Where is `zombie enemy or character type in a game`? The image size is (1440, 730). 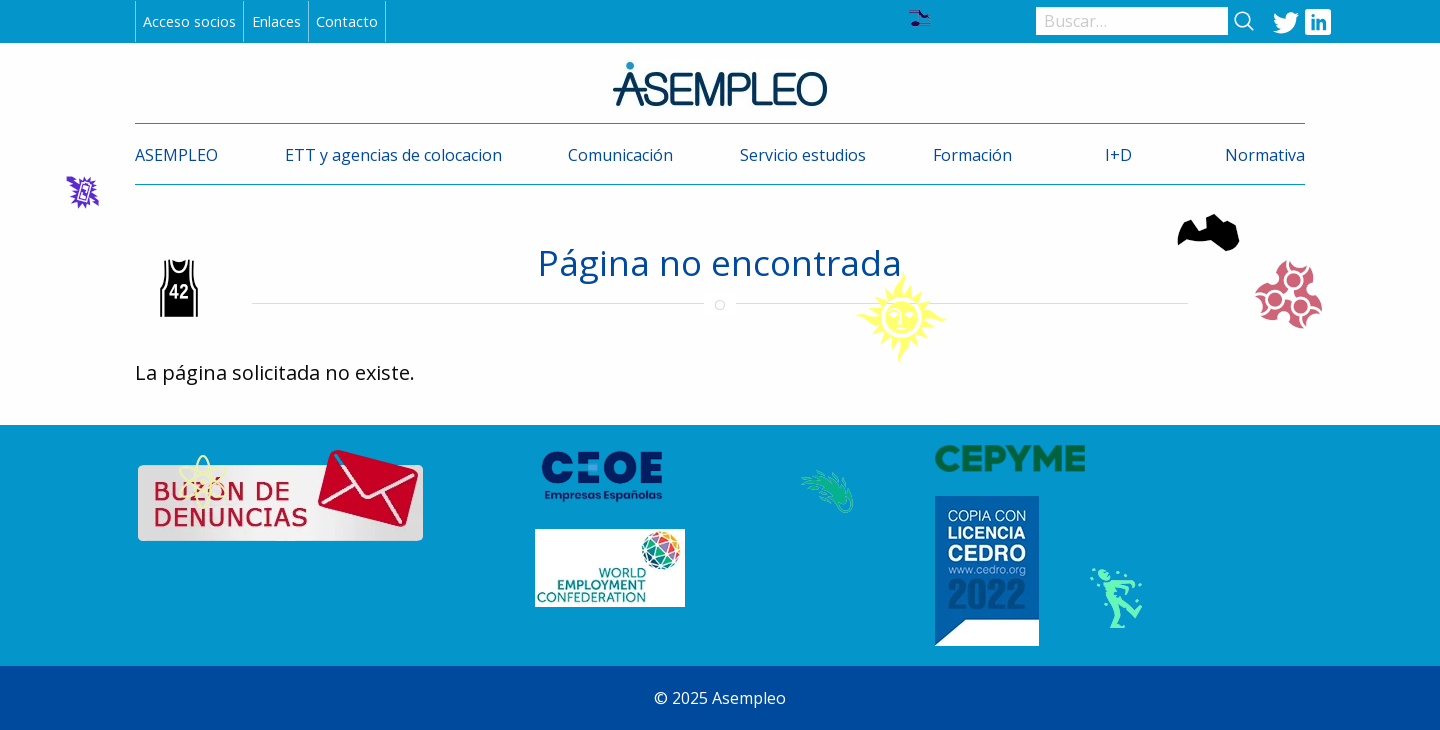 zombie enemy or character type in a game is located at coordinates (1119, 598).